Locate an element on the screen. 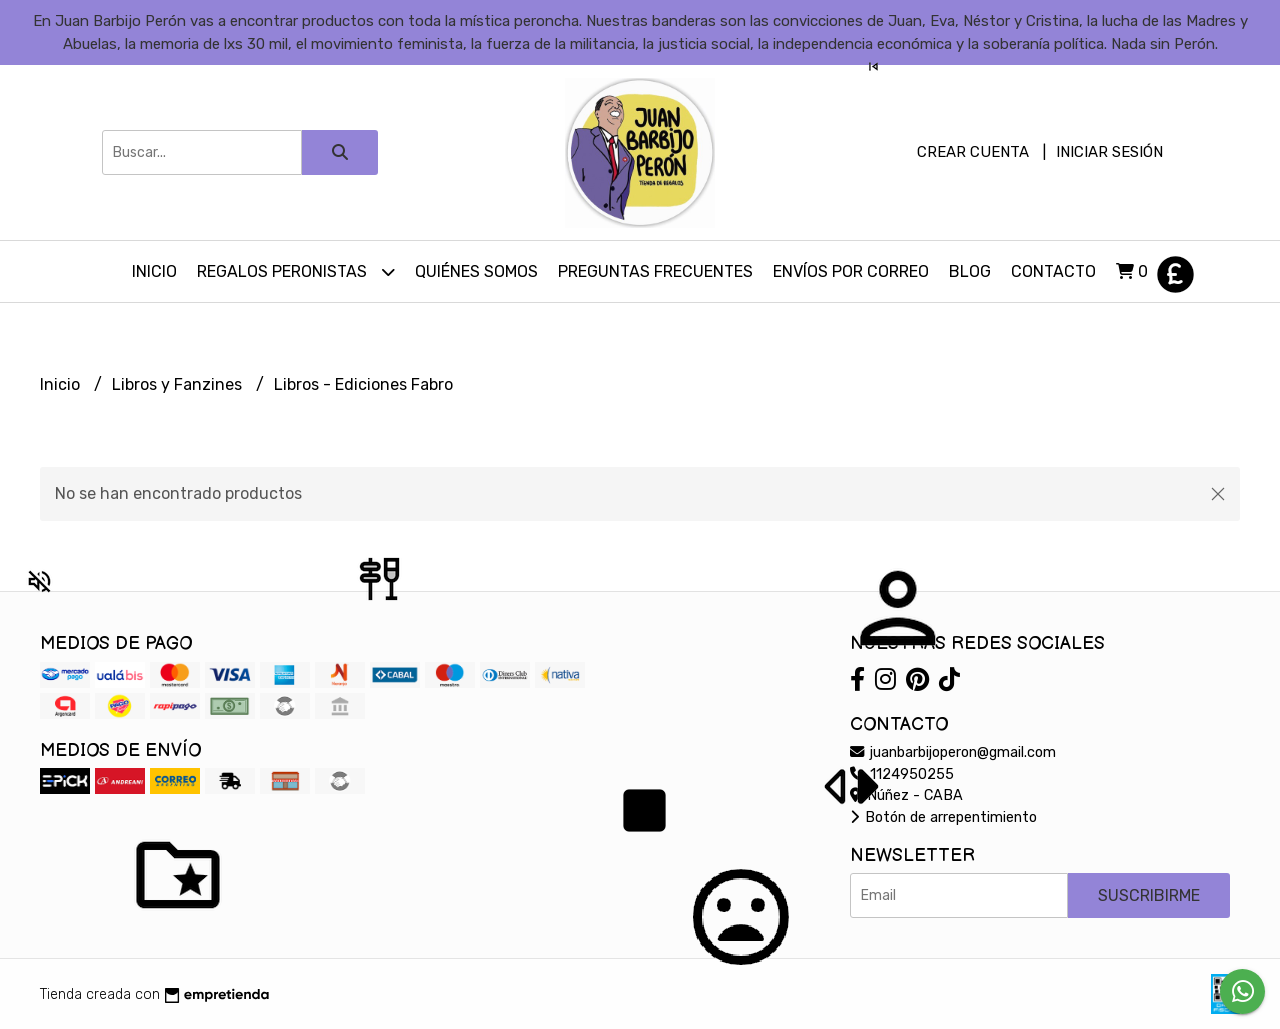  switch to the left panel or view is located at coordinates (851, 786).